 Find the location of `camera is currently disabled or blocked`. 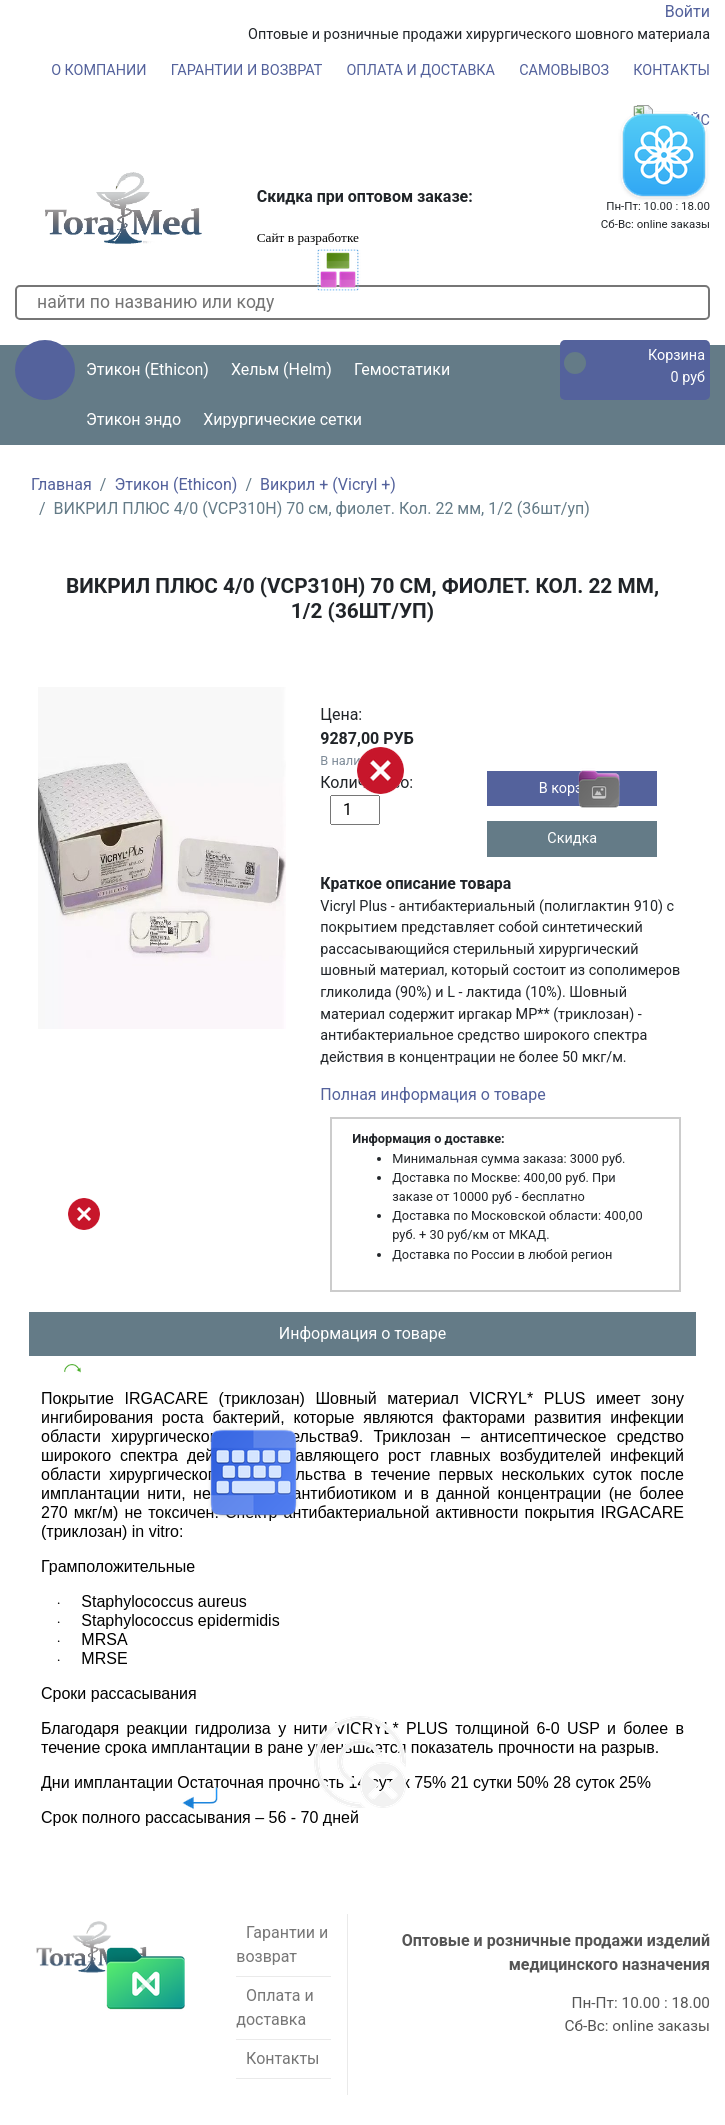

camera is currently disabled or blocked is located at coordinates (360, 1762).